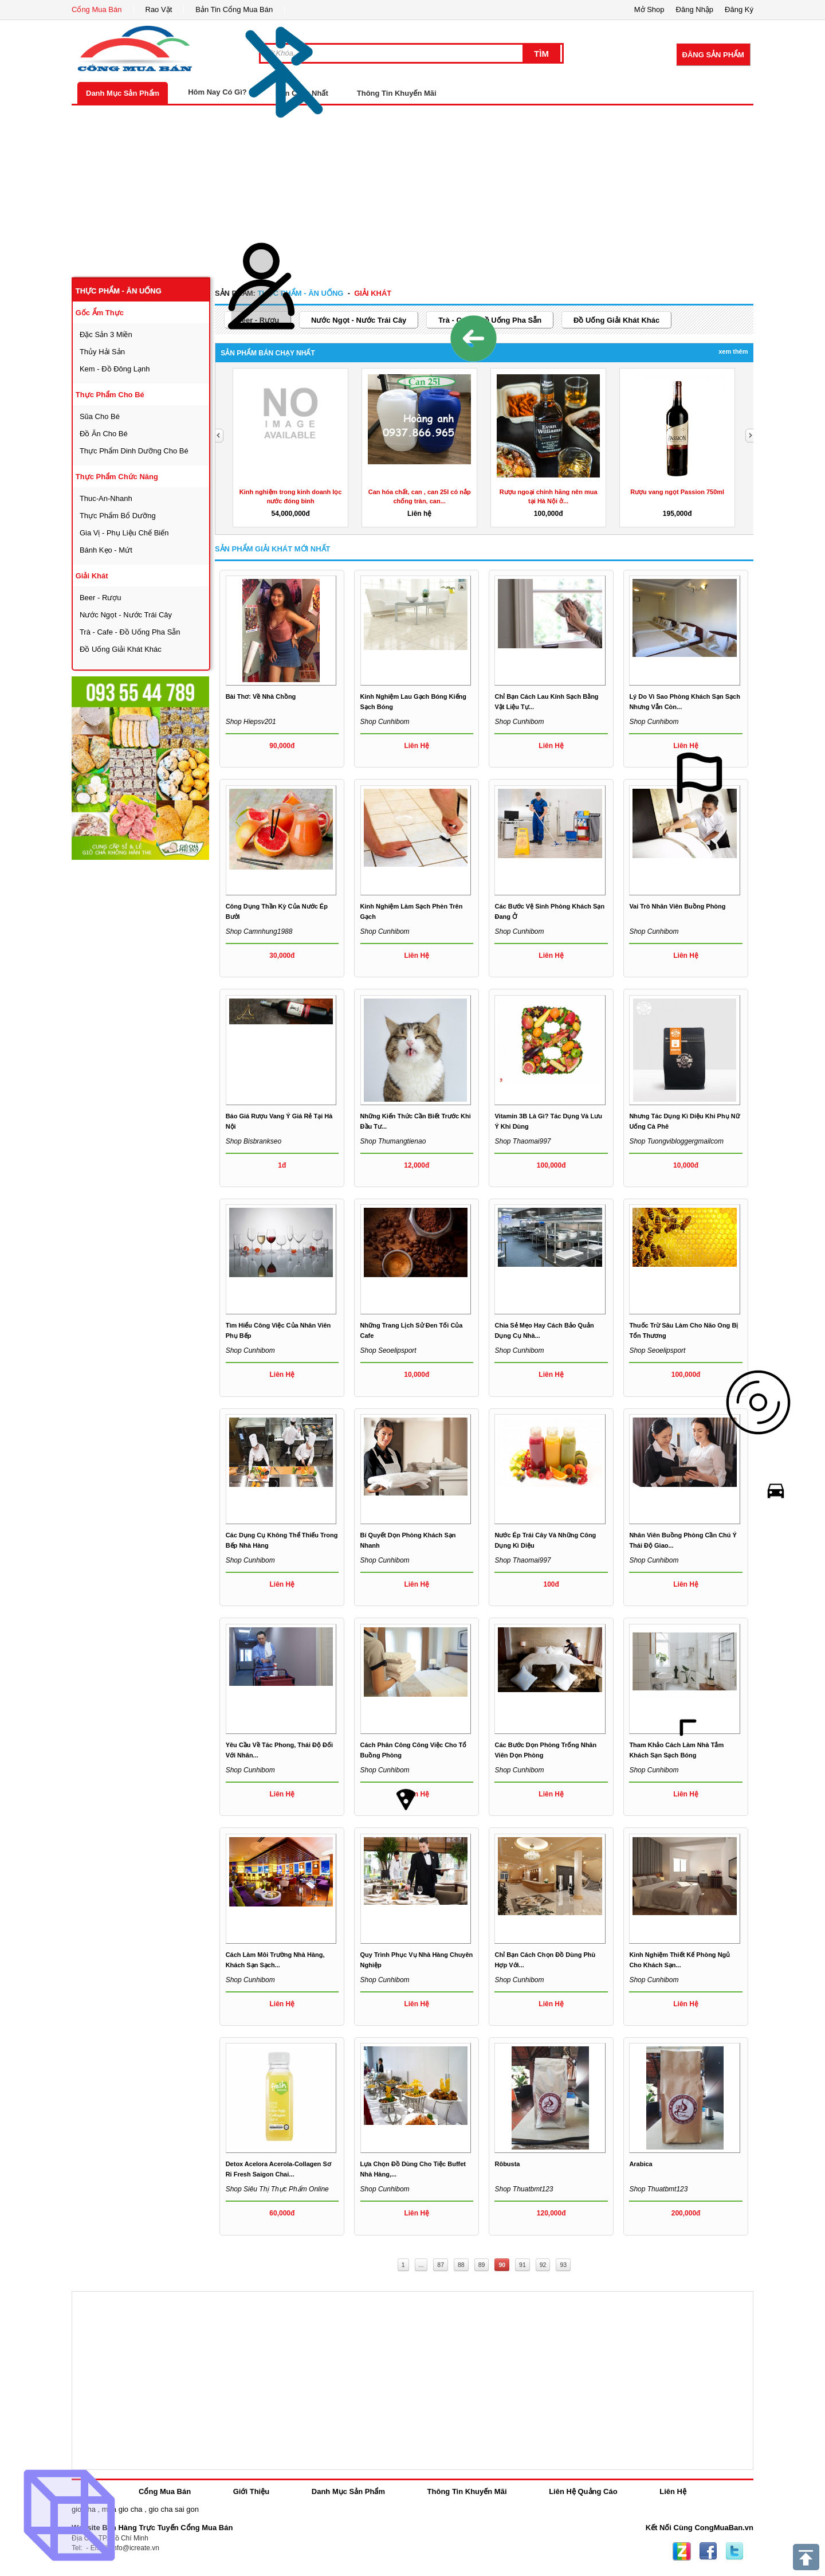 This screenshot has width=825, height=2576. Describe the element at coordinates (261, 286) in the screenshot. I see `indicates seatbelt reminder or safety warning` at that location.